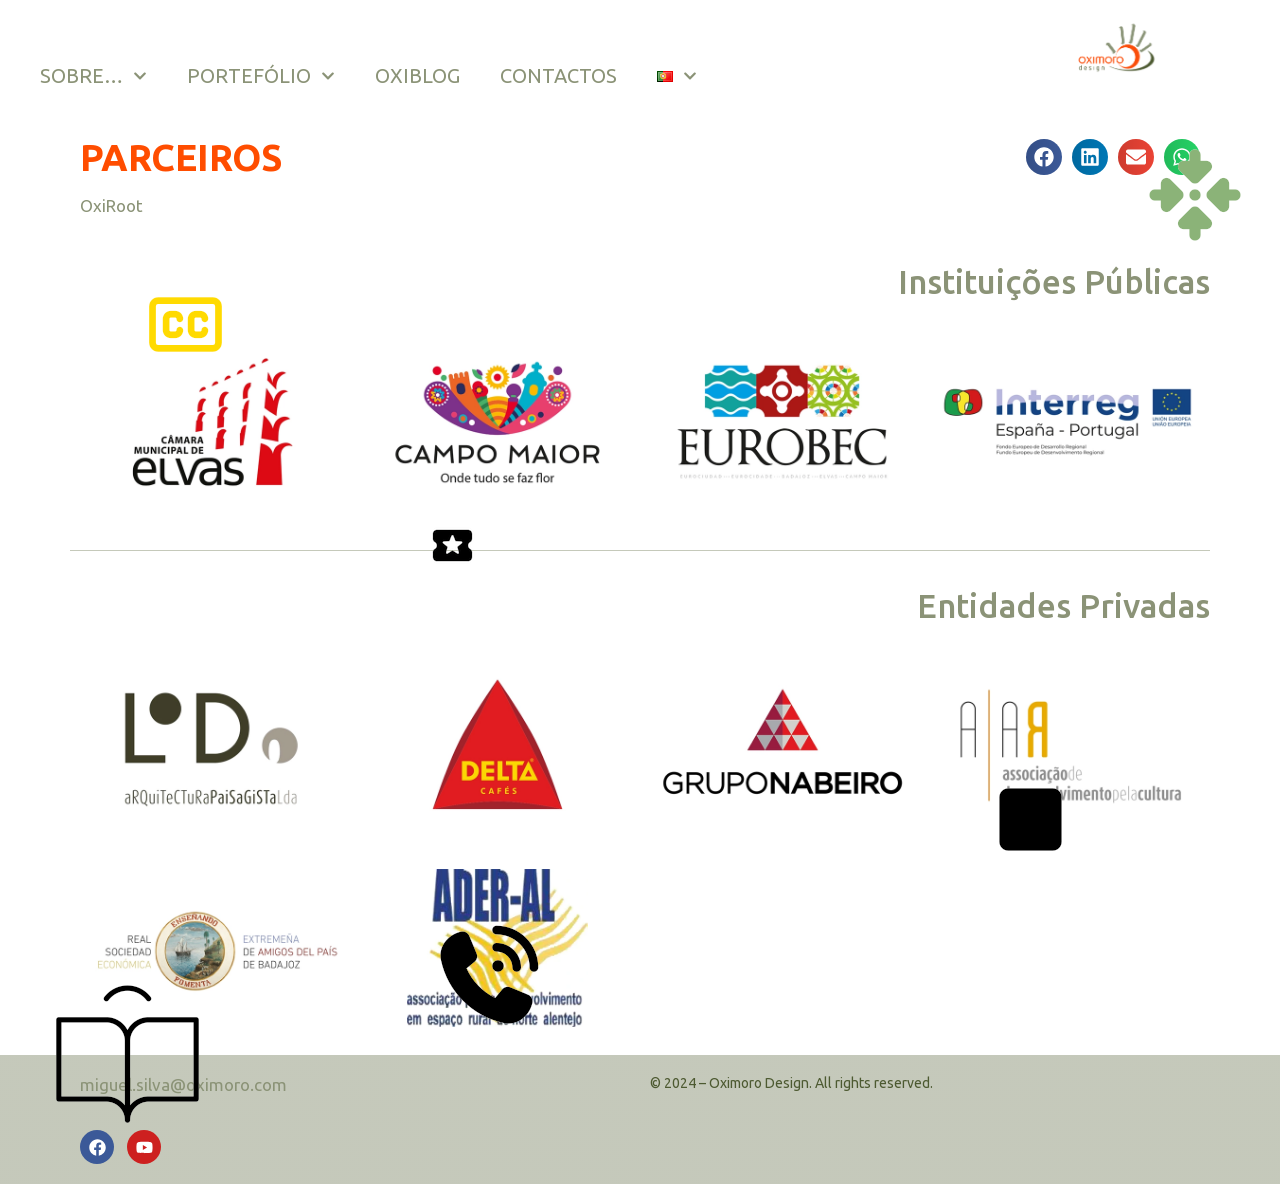 Image resolution: width=1280 pixels, height=1184 pixels. Describe the element at coordinates (486, 977) in the screenshot. I see `adjust call volume settings` at that location.